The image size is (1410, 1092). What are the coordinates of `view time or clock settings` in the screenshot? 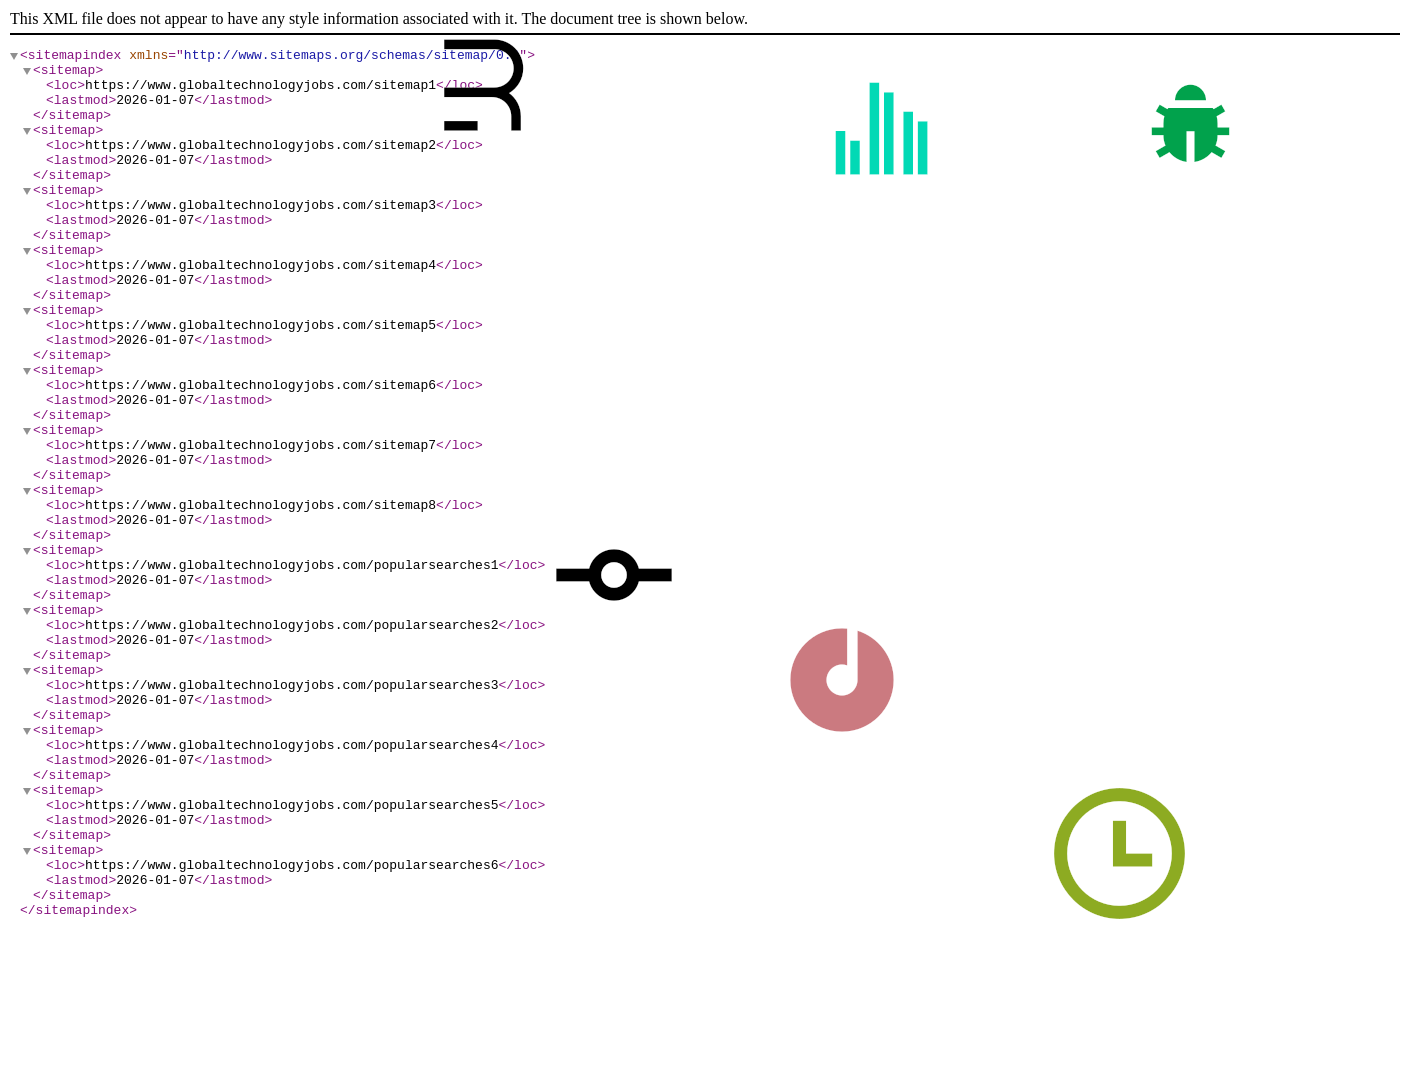 It's located at (1119, 853).